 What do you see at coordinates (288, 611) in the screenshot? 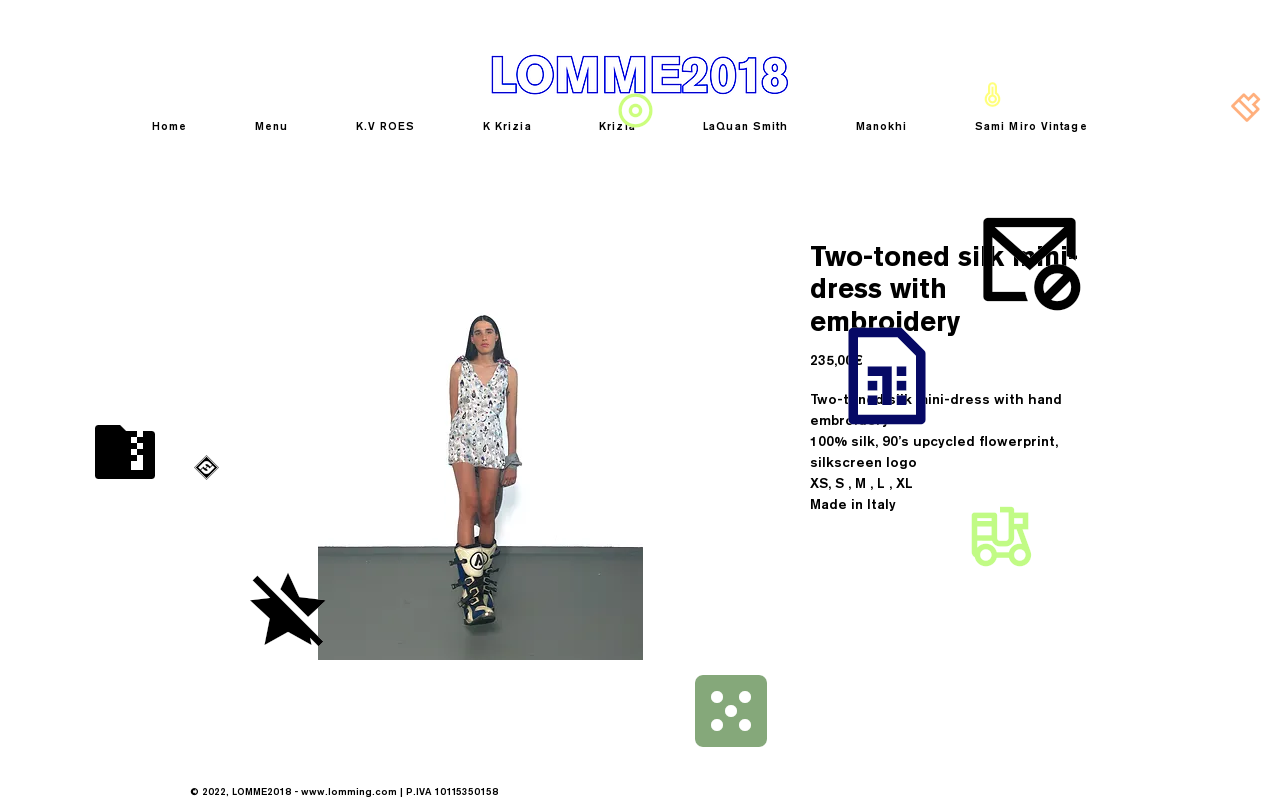
I see `disable or turn off favorites` at bounding box center [288, 611].